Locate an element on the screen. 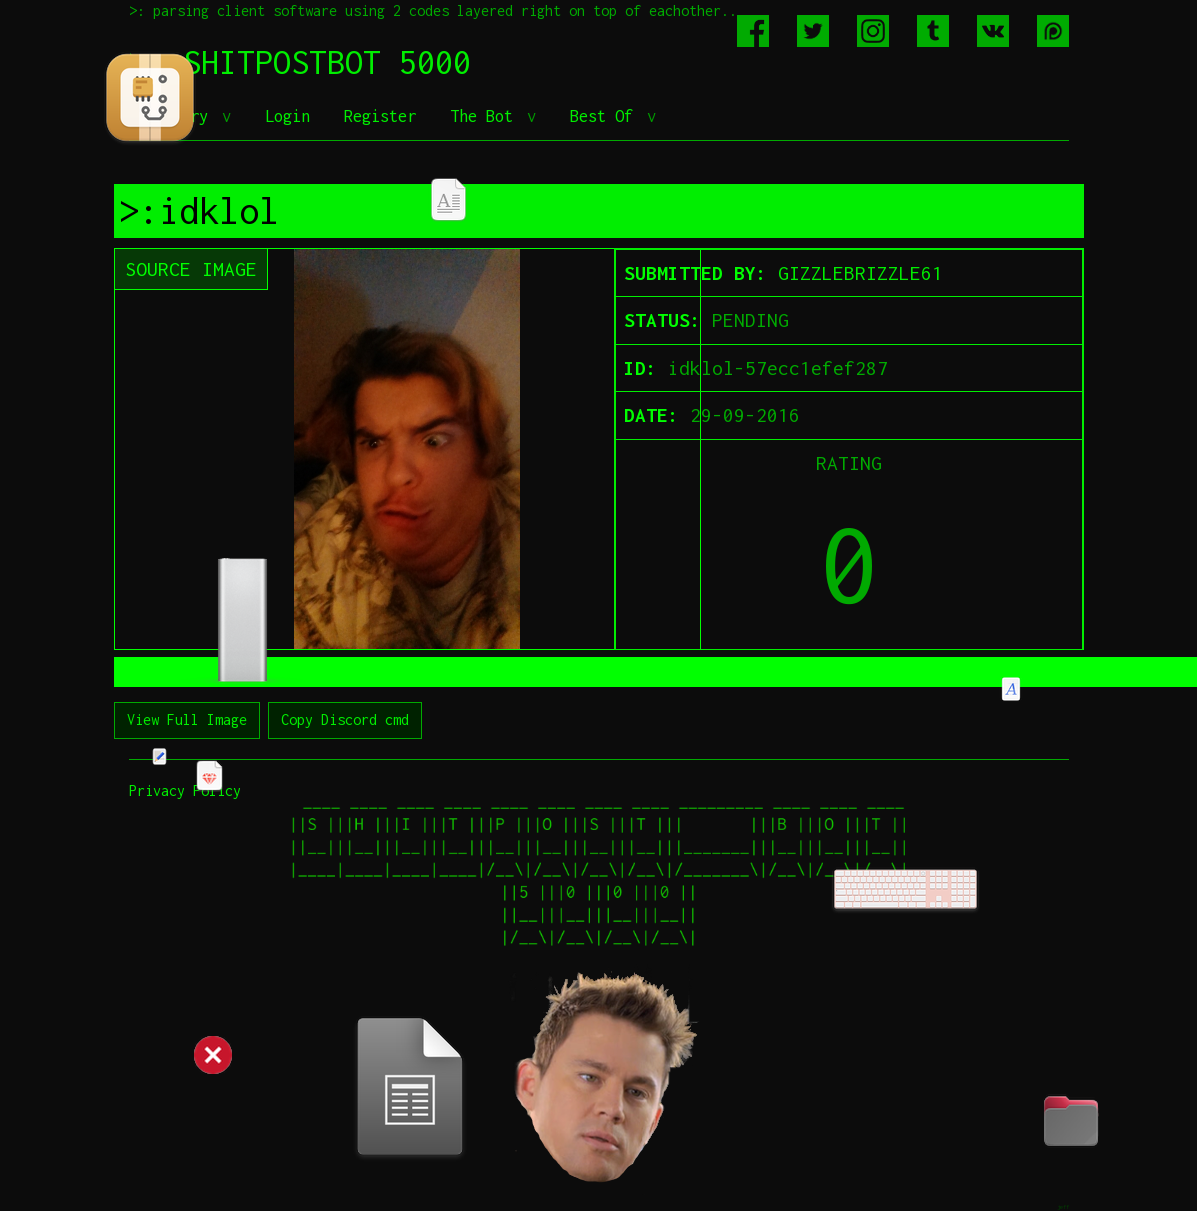 Image resolution: width=1197 pixels, height=1211 pixels. open a kvtml vocabulary file is located at coordinates (410, 1089).